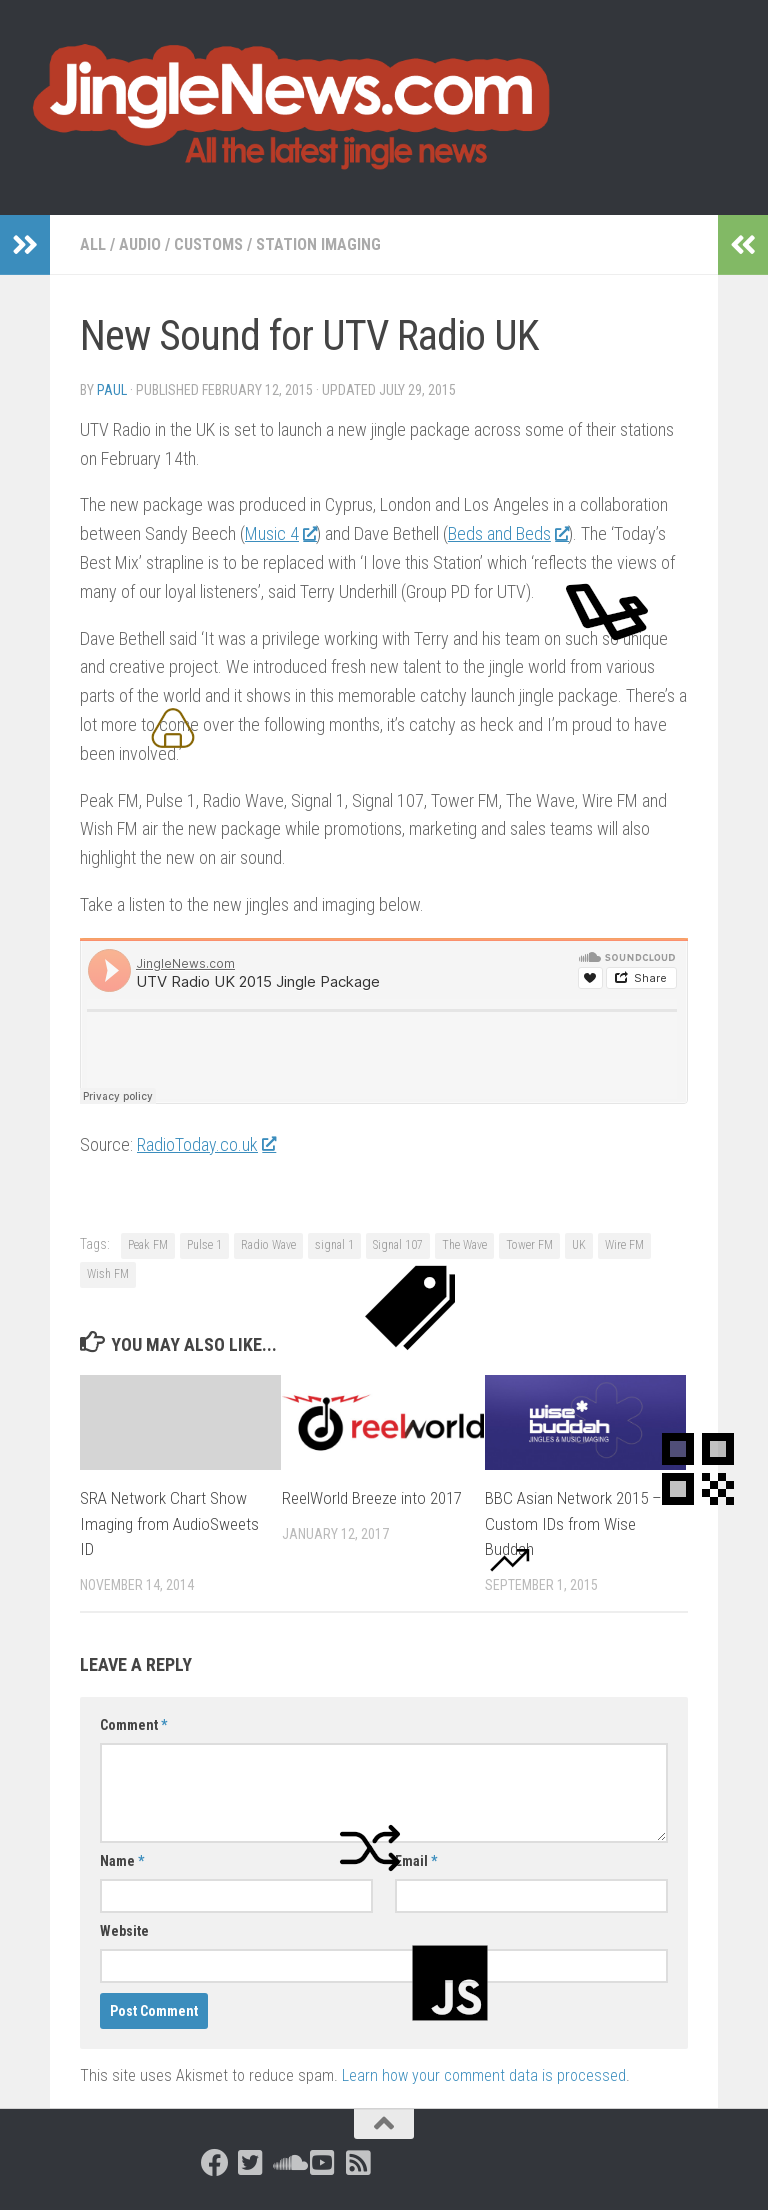  Describe the element at coordinates (410, 1308) in the screenshot. I see `view or manage tags` at that location.